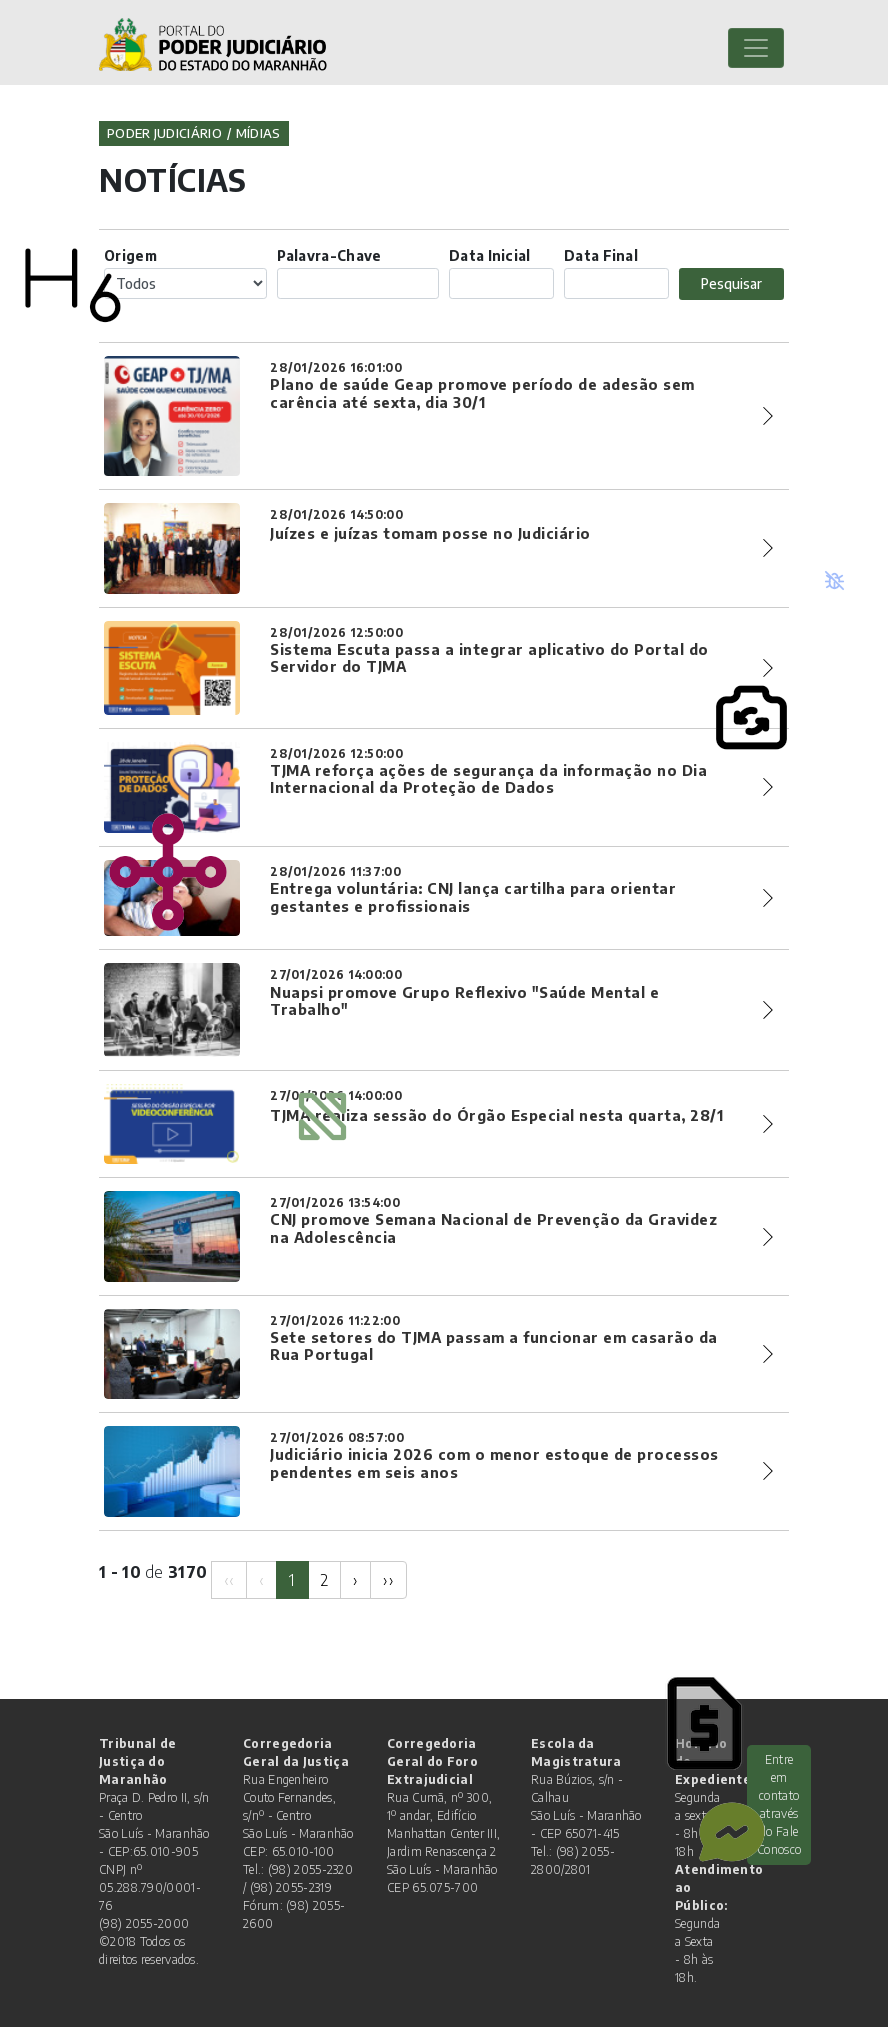 The width and height of the screenshot is (888, 2027). Describe the element at coordinates (732, 1832) in the screenshot. I see `open Facebook Messenger` at that location.